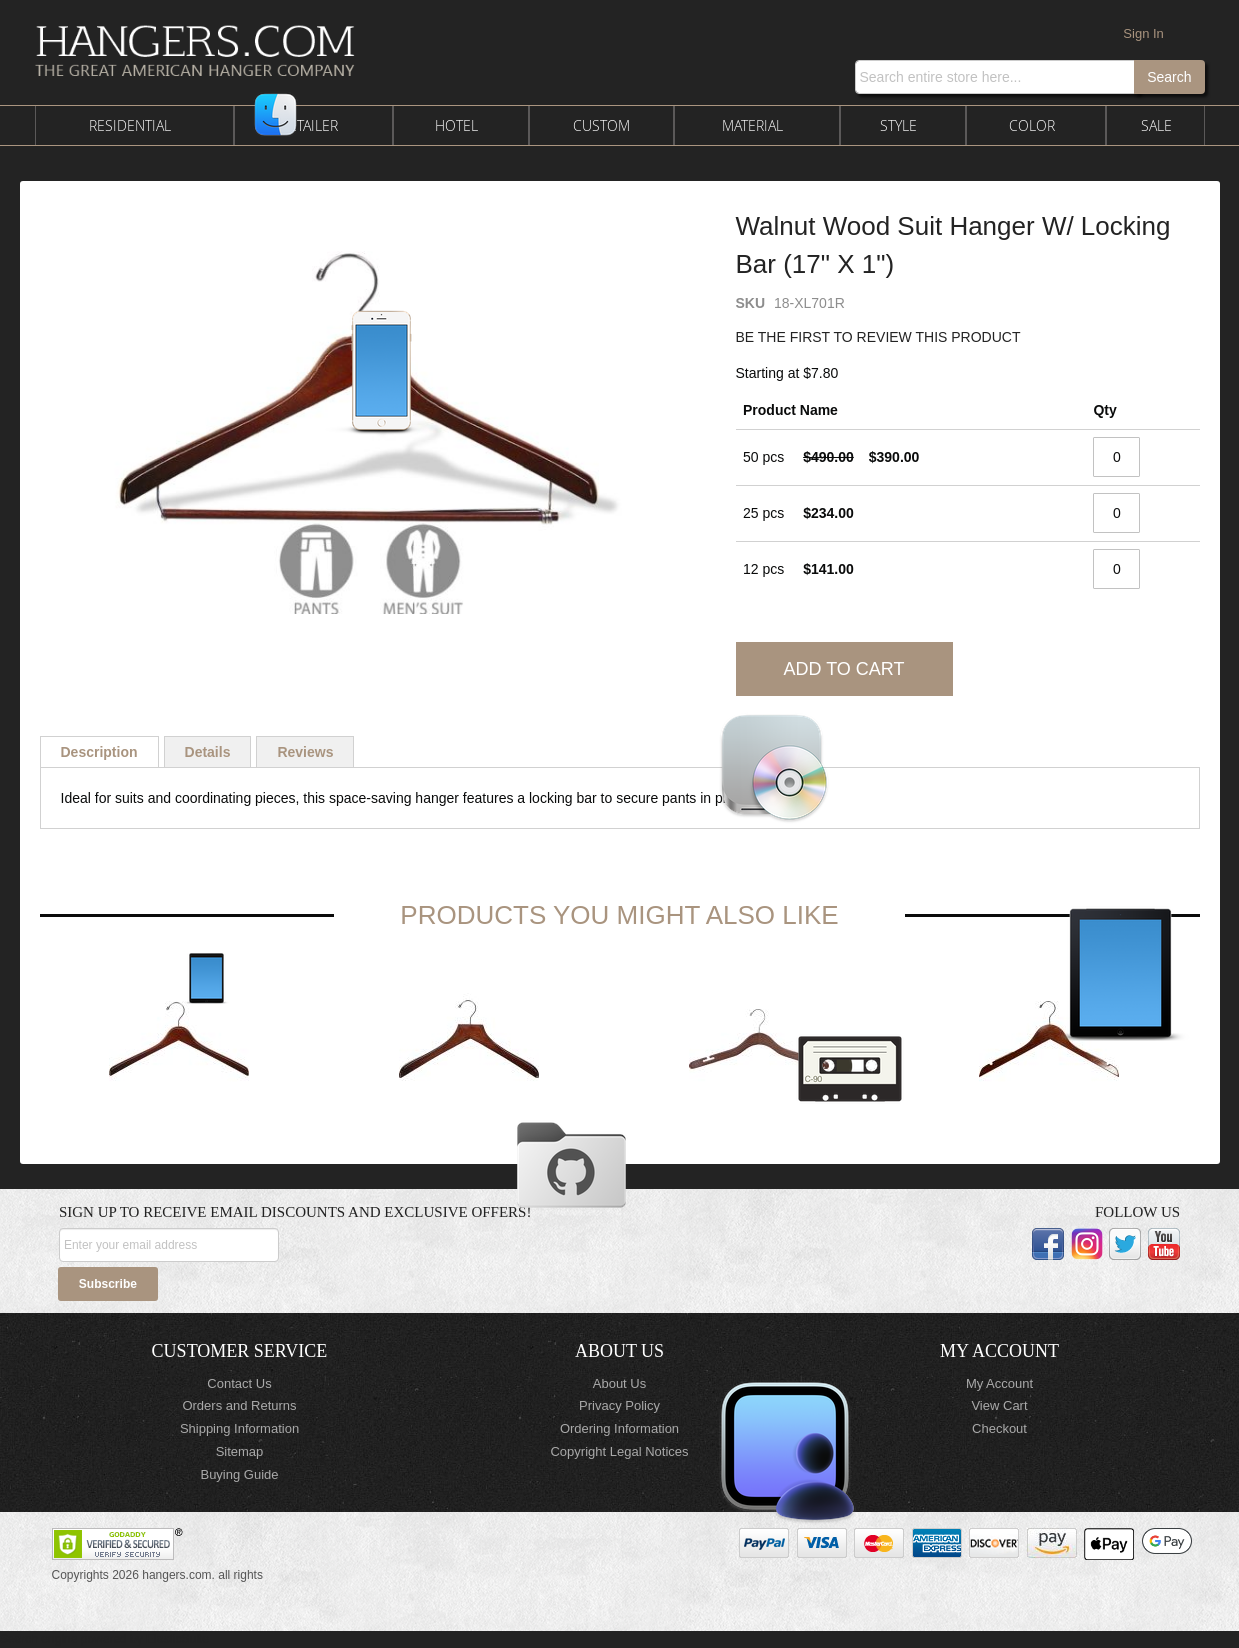 The height and width of the screenshot is (1648, 1239). I want to click on indicates a connected iPhone device, so click(381, 372).